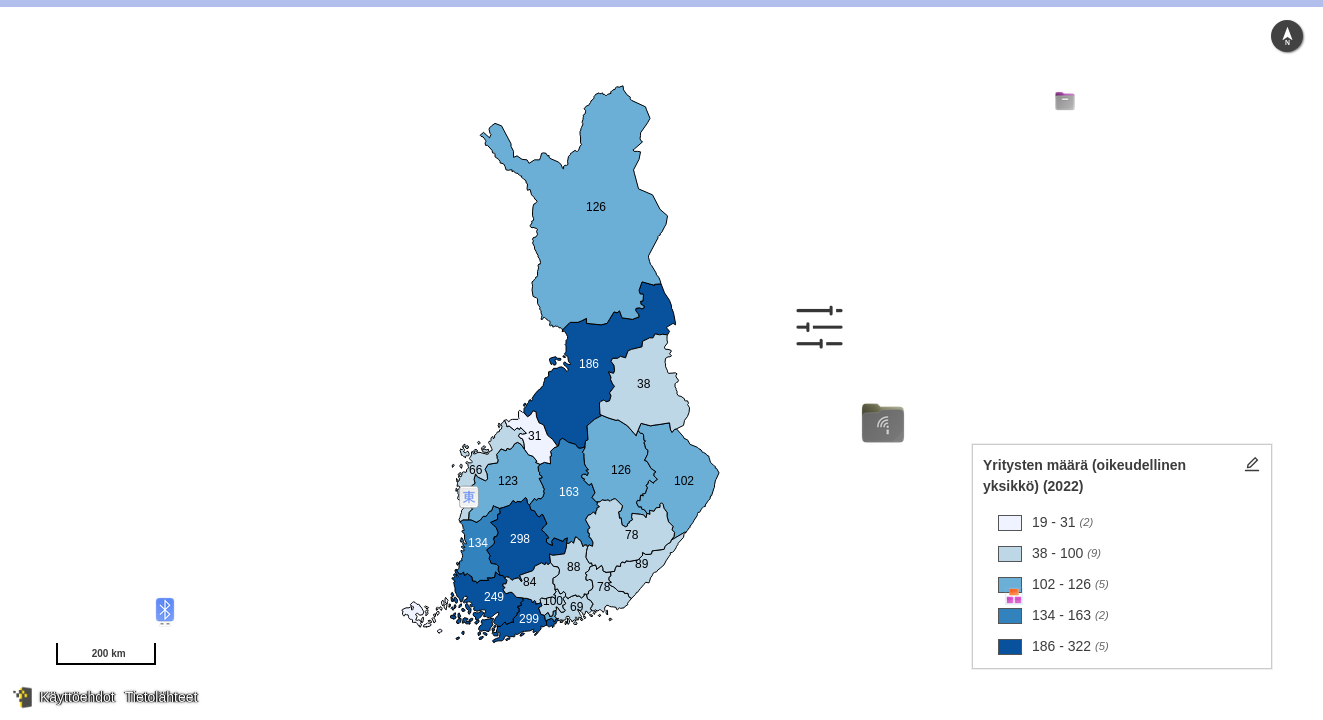 This screenshot has width=1323, height=720. I want to click on launch the mahjongg tile matching game, so click(469, 497).